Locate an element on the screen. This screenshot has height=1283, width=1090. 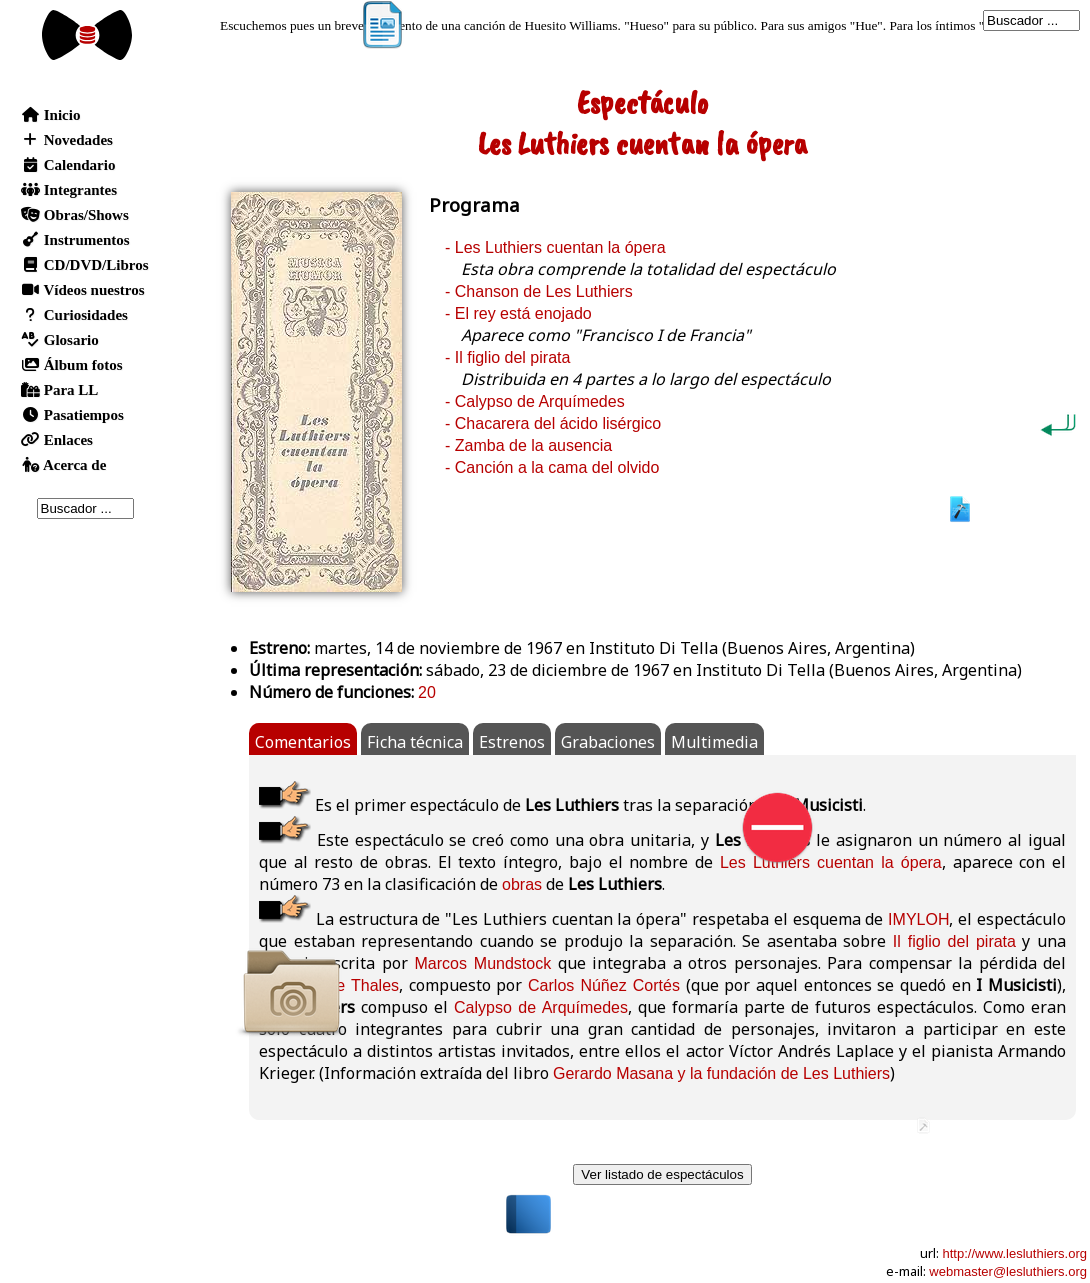
access the desktop folder is located at coordinates (528, 1212).